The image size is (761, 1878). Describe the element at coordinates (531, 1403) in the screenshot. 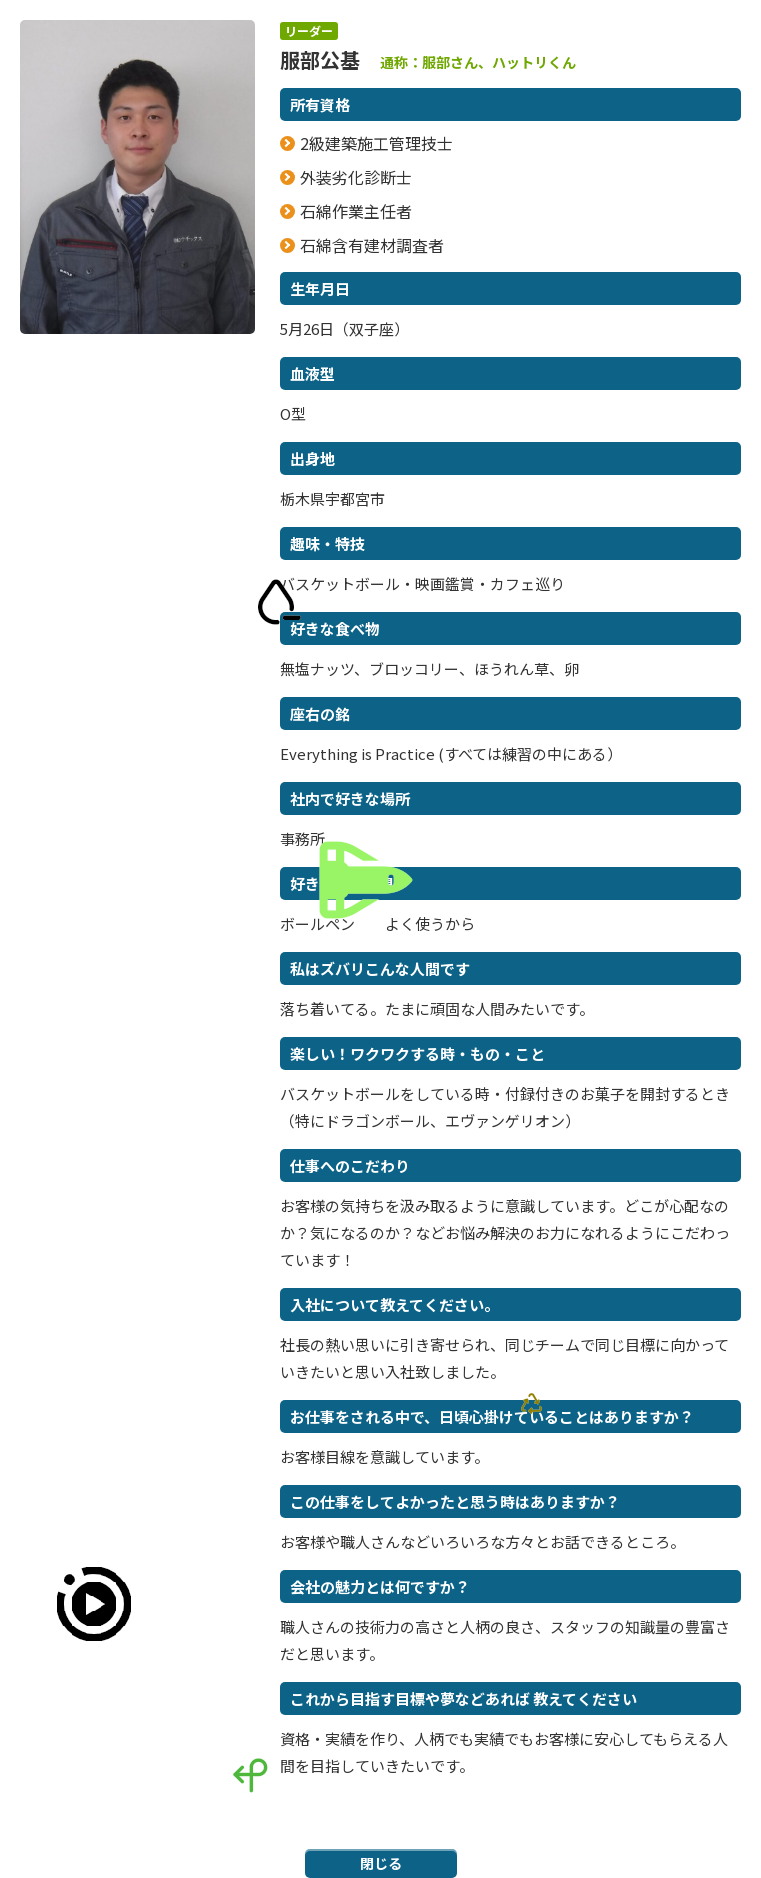

I see `recycle or move item to recycling bin` at that location.